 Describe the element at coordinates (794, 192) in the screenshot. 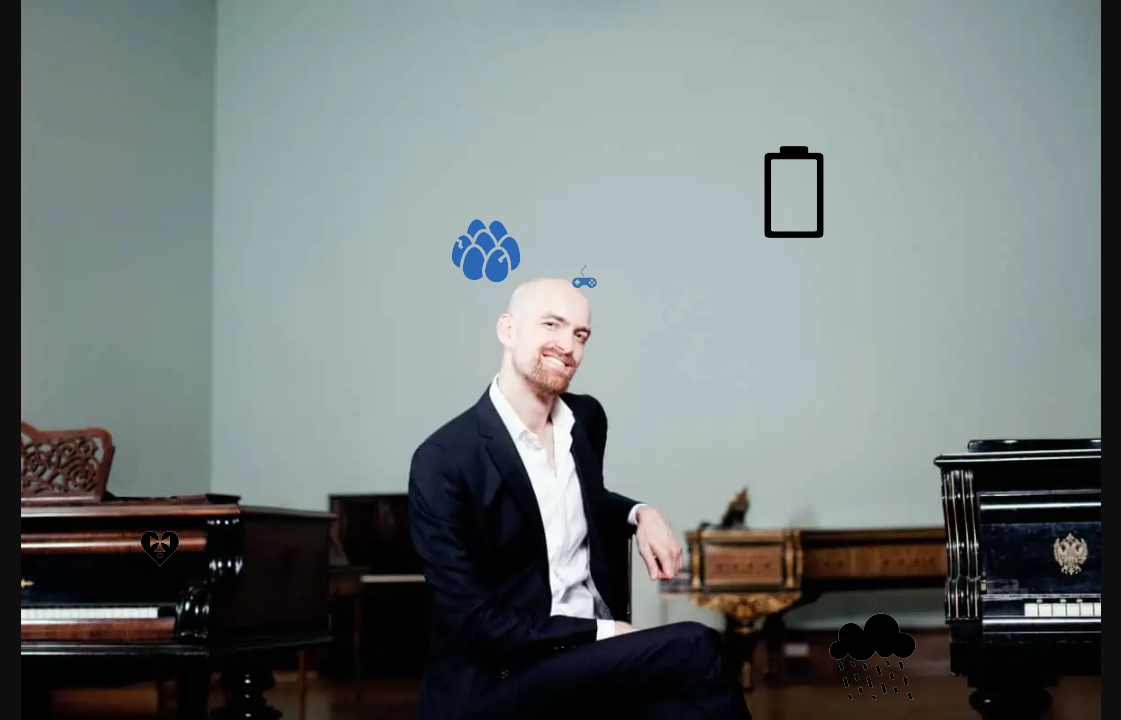

I see `indicates empty battery status` at that location.